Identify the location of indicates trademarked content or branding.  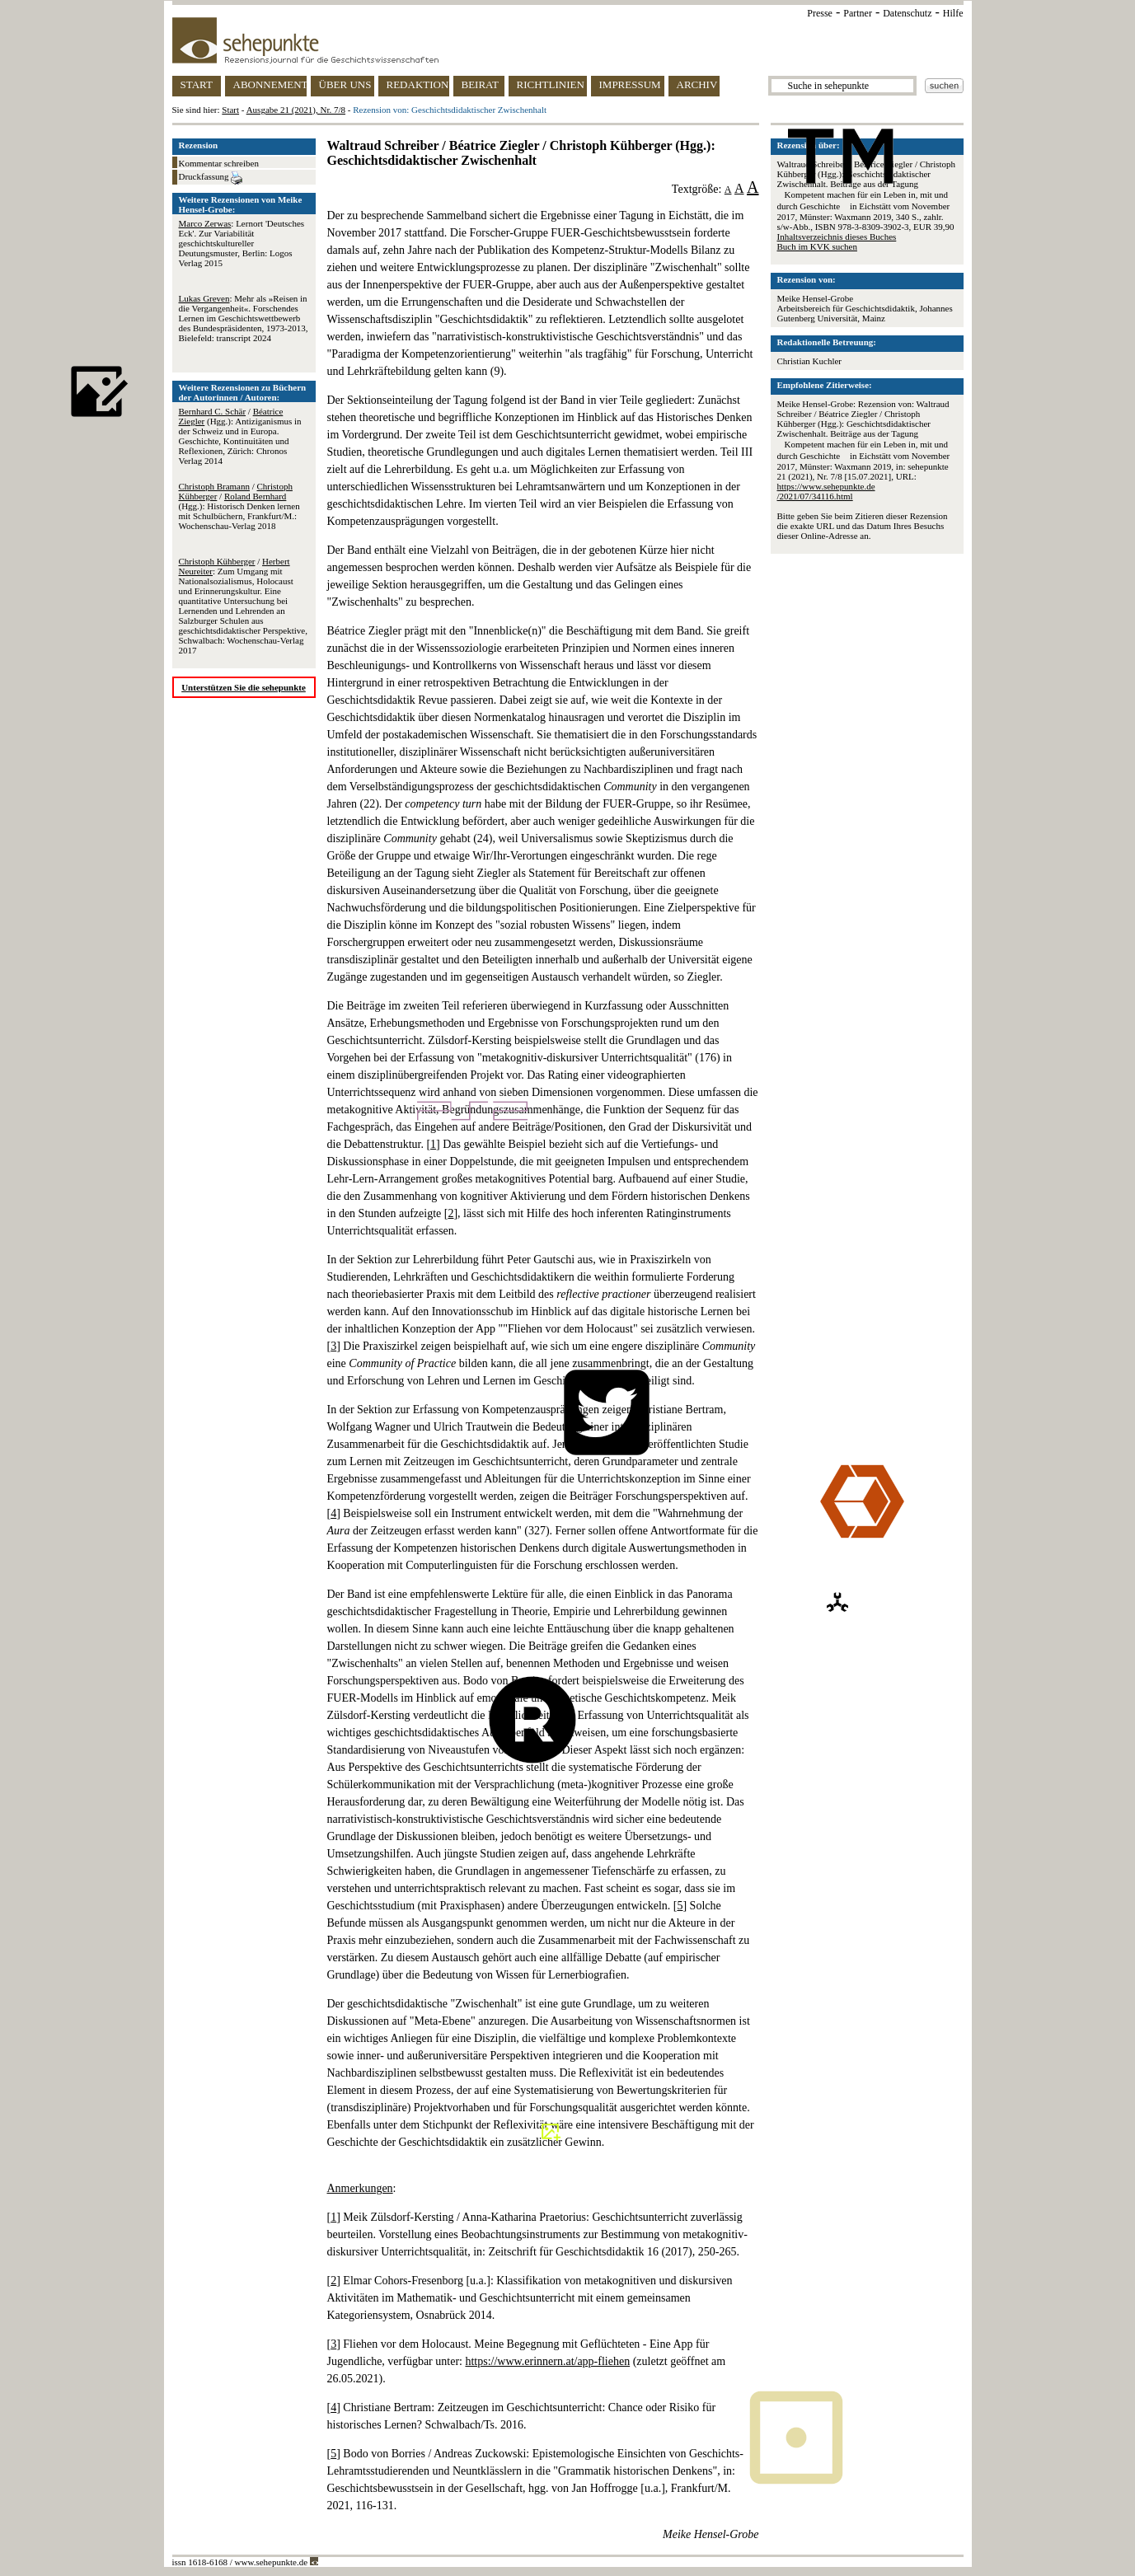
(842, 156).